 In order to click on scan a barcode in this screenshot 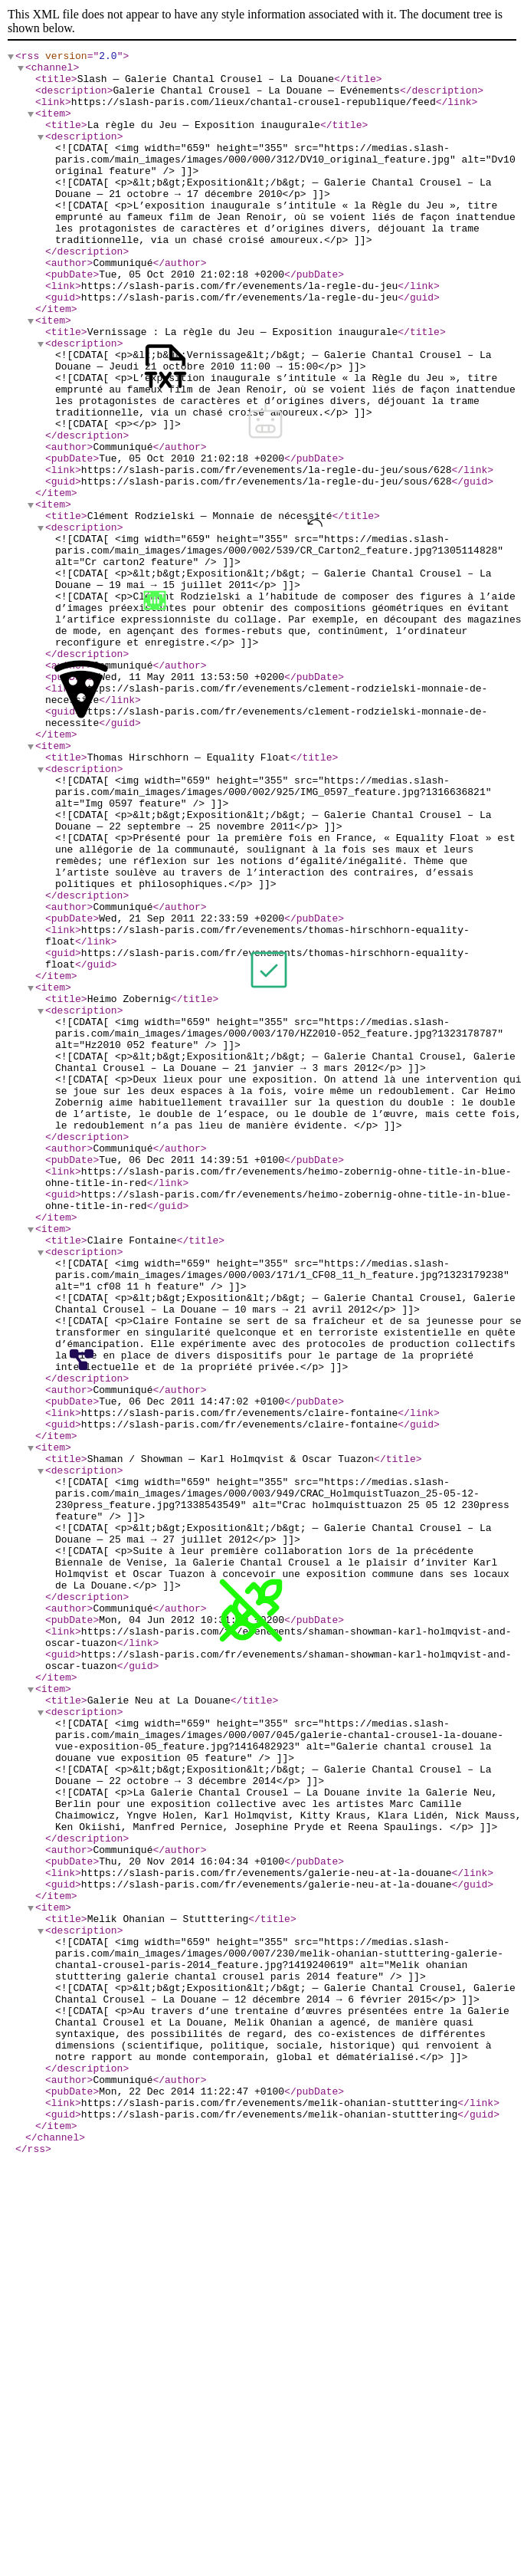, I will do `click(155, 600)`.